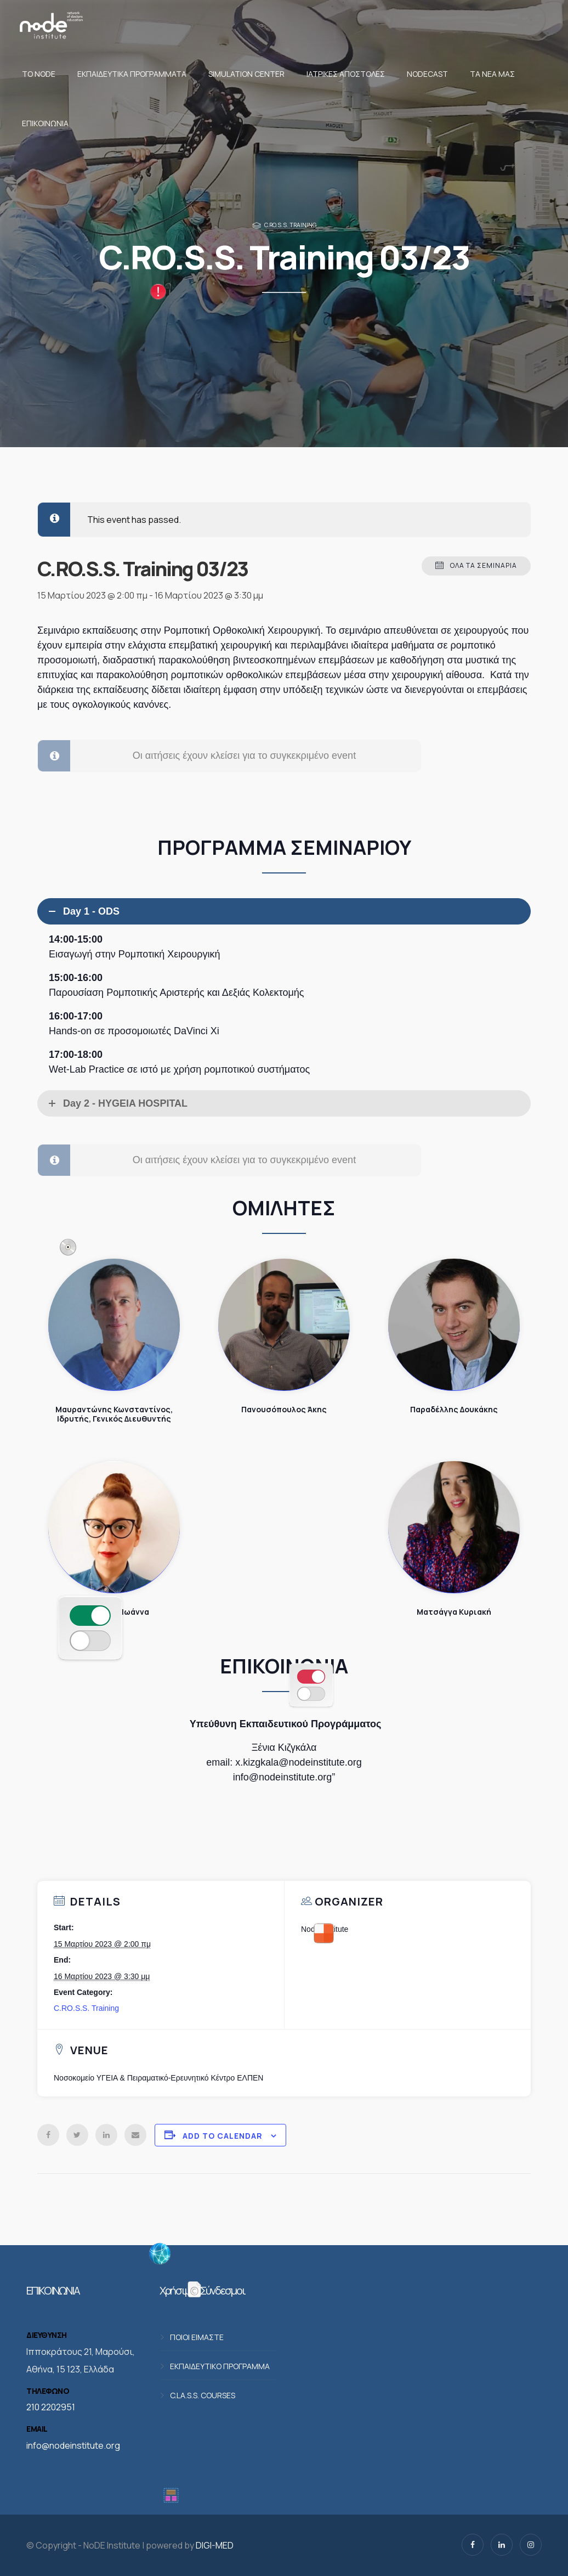 The width and height of the screenshot is (568, 2576). Describe the element at coordinates (171, 2495) in the screenshot. I see `select all items in the current view` at that location.